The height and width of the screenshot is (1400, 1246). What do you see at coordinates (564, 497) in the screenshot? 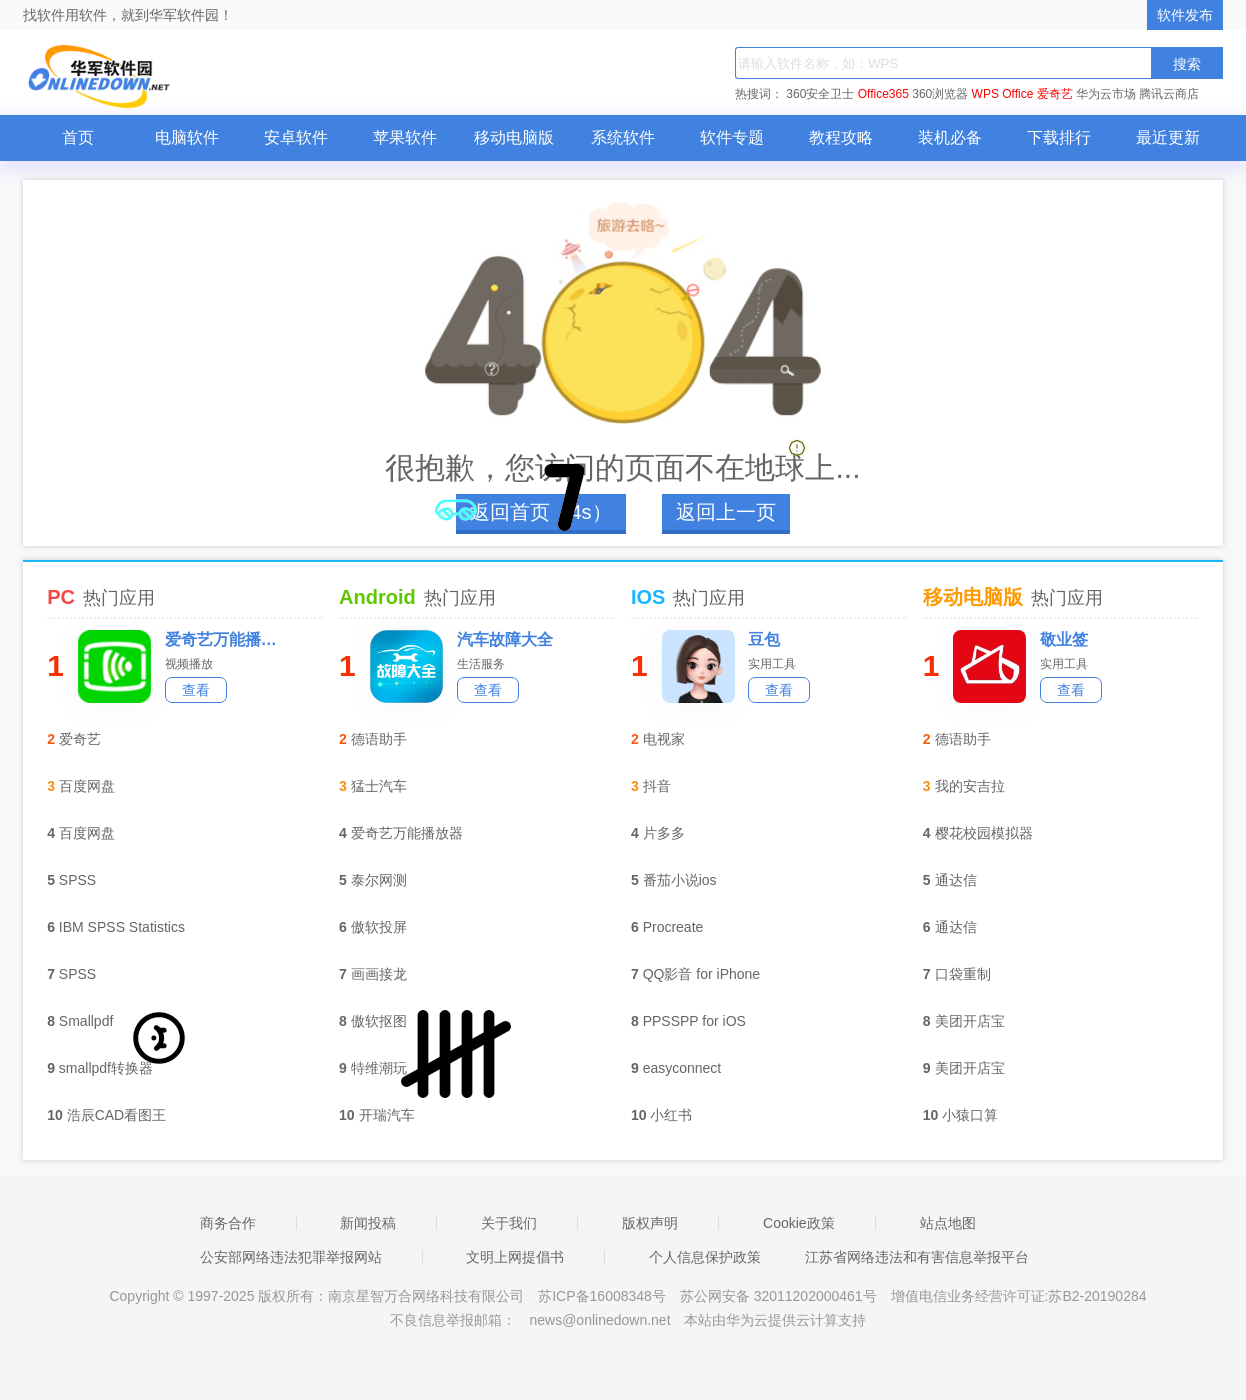
I see `indicates item number 7 in a list or sequence` at bounding box center [564, 497].